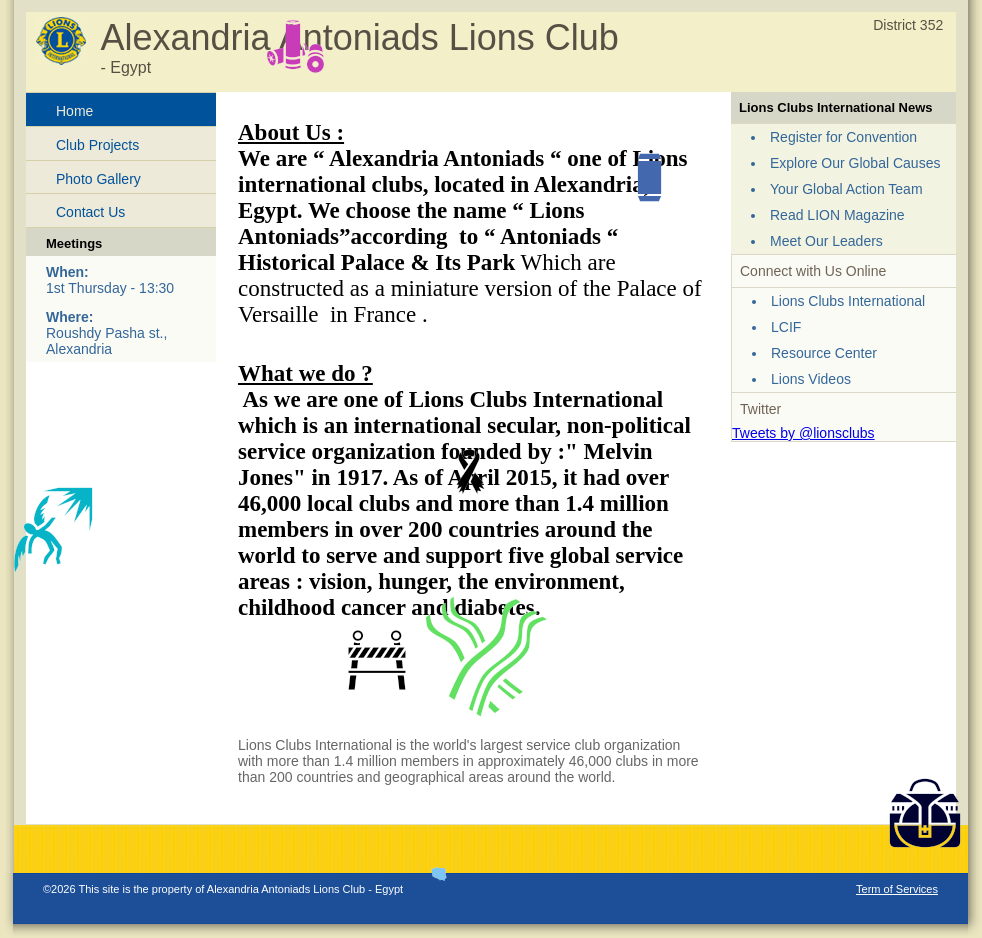 This screenshot has height=938, width=982. I want to click on indicates support for a cause or awareness campaign, so click(470, 472).